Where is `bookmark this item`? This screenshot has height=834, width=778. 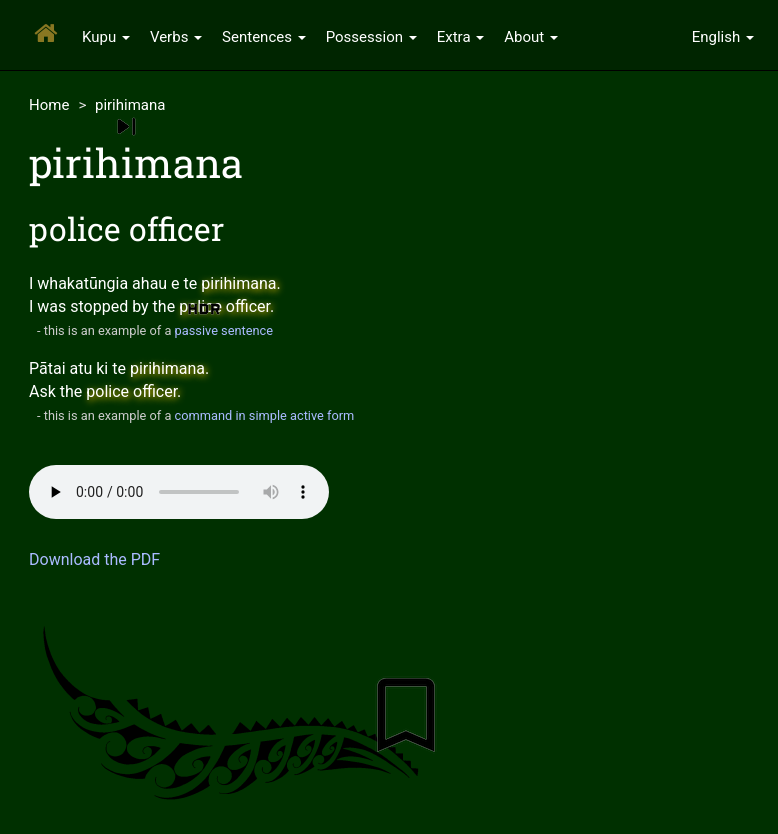
bookmark this item is located at coordinates (406, 715).